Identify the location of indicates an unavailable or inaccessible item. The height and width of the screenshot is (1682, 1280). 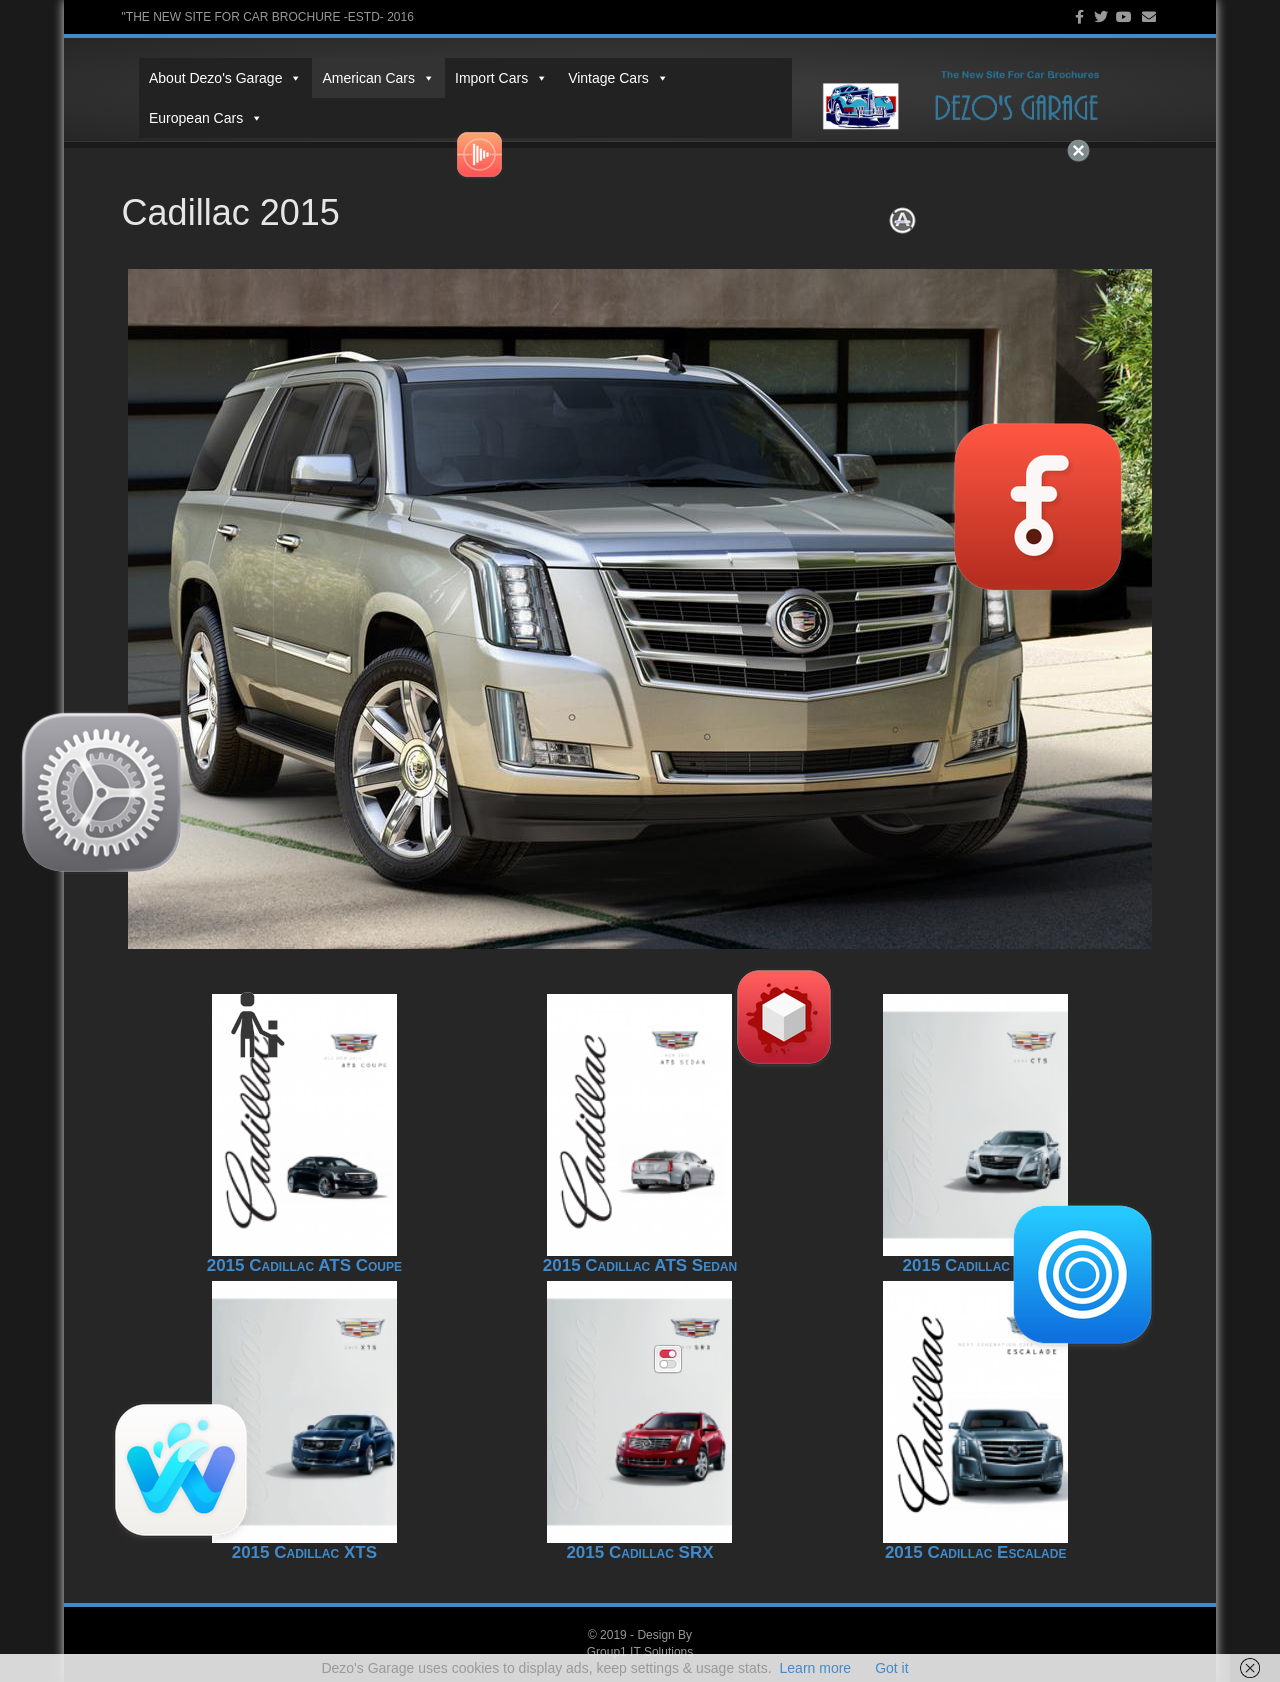
(1078, 150).